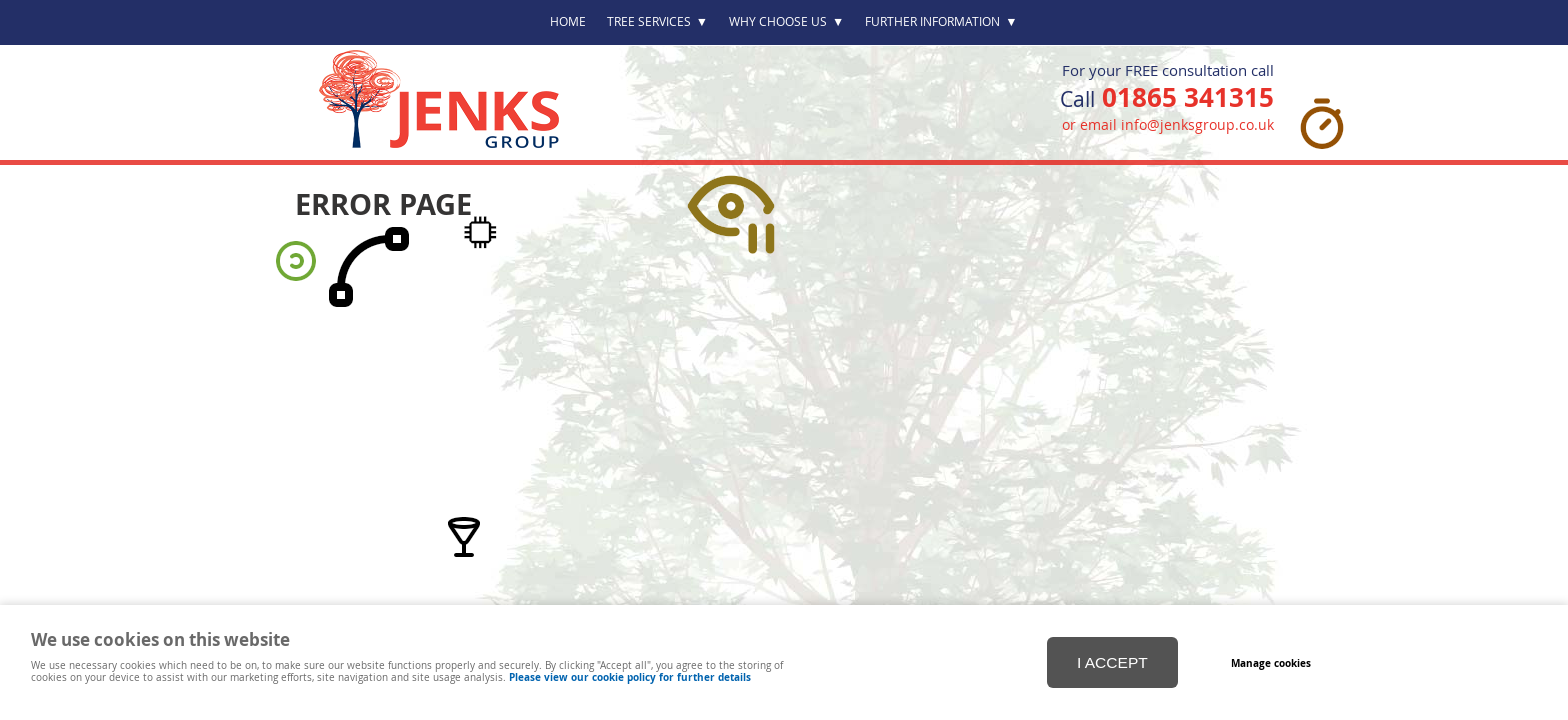 The height and width of the screenshot is (720, 1568). What do you see at coordinates (731, 206) in the screenshot?
I see `pause visibility or viewing mode` at bounding box center [731, 206].